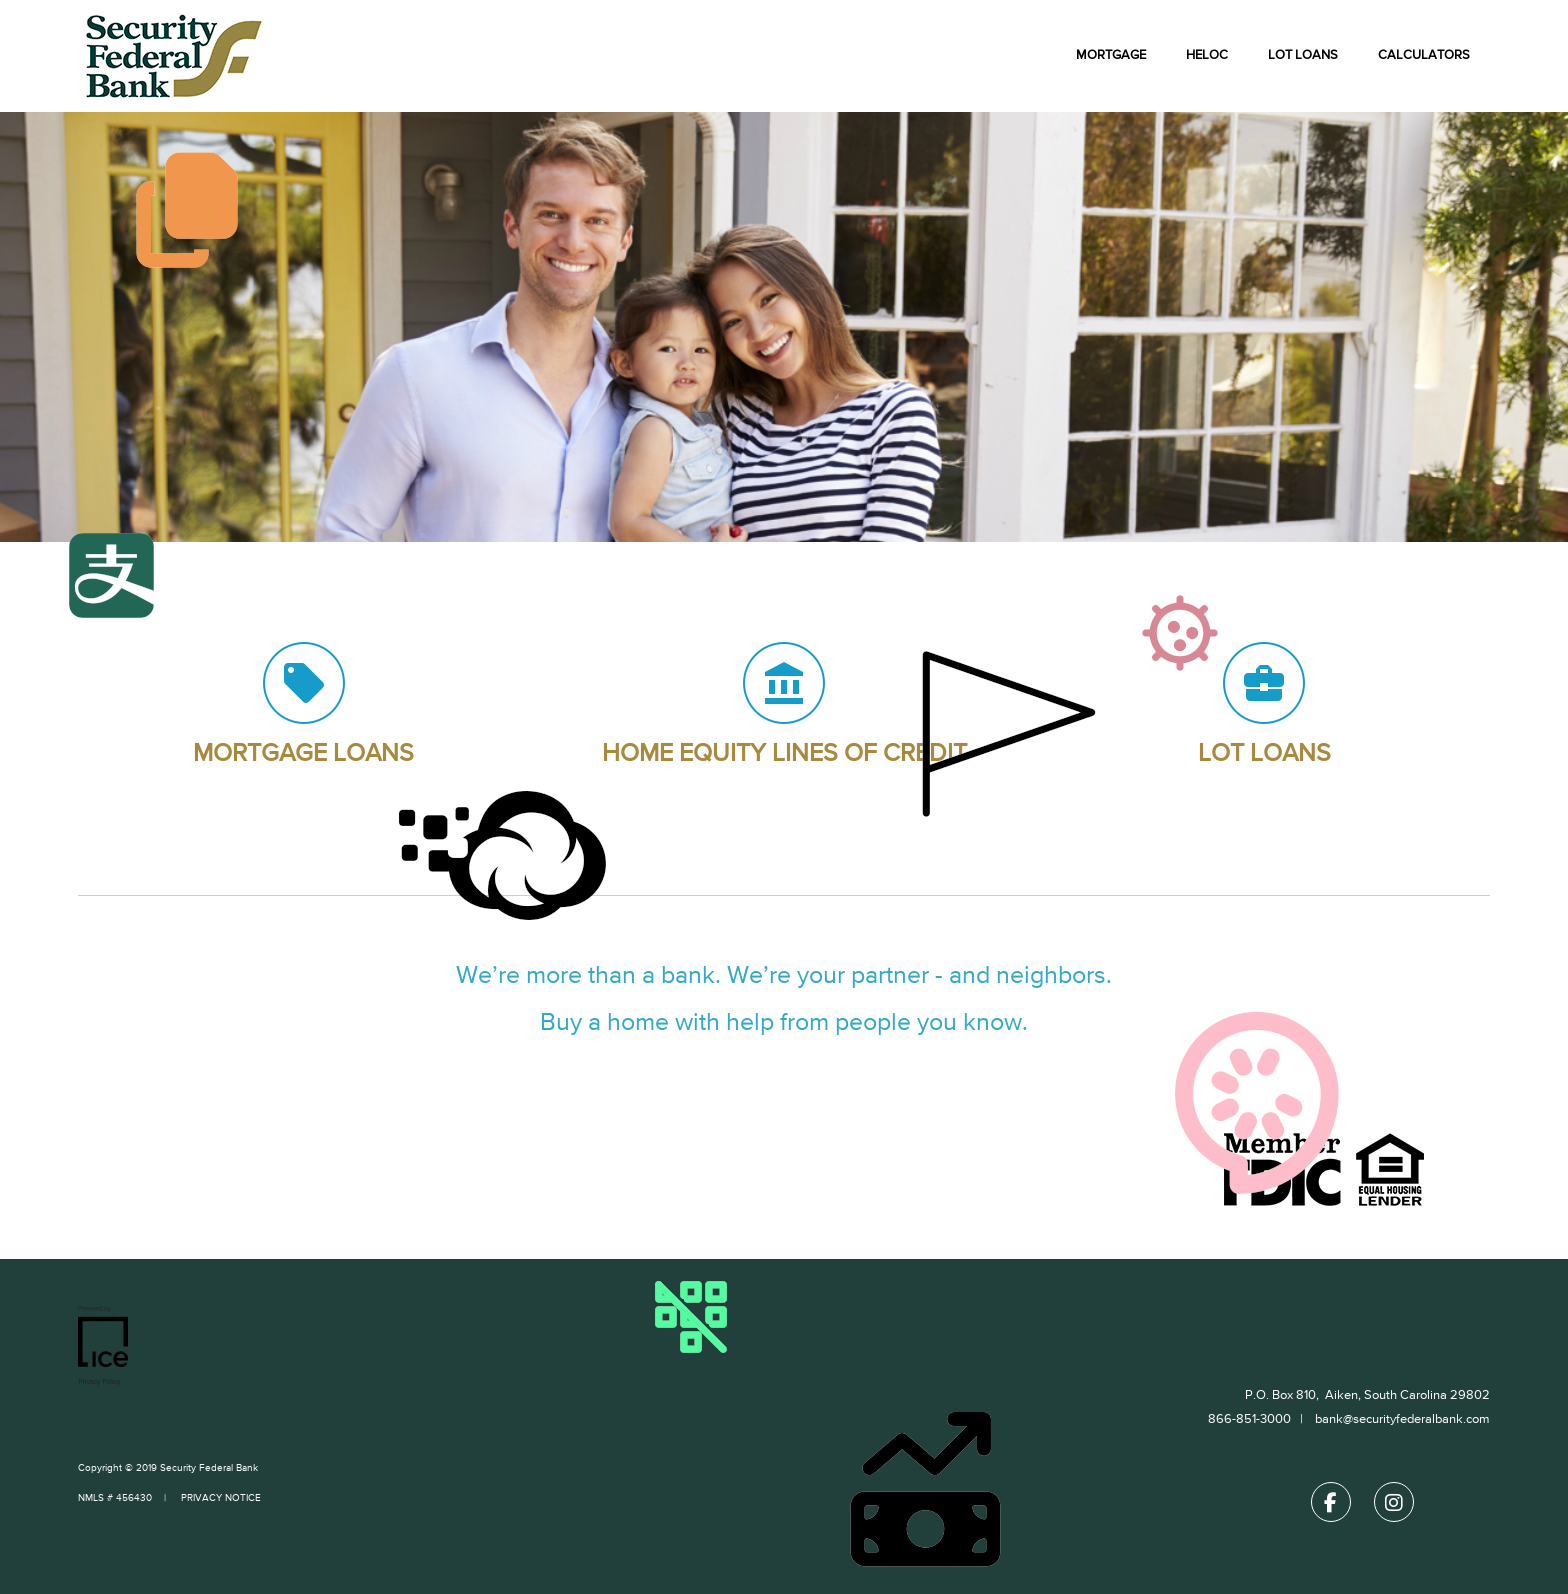  What do you see at coordinates (1180, 633) in the screenshot?
I see `indicates virus or malware detected` at bounding box center [1180, 633].